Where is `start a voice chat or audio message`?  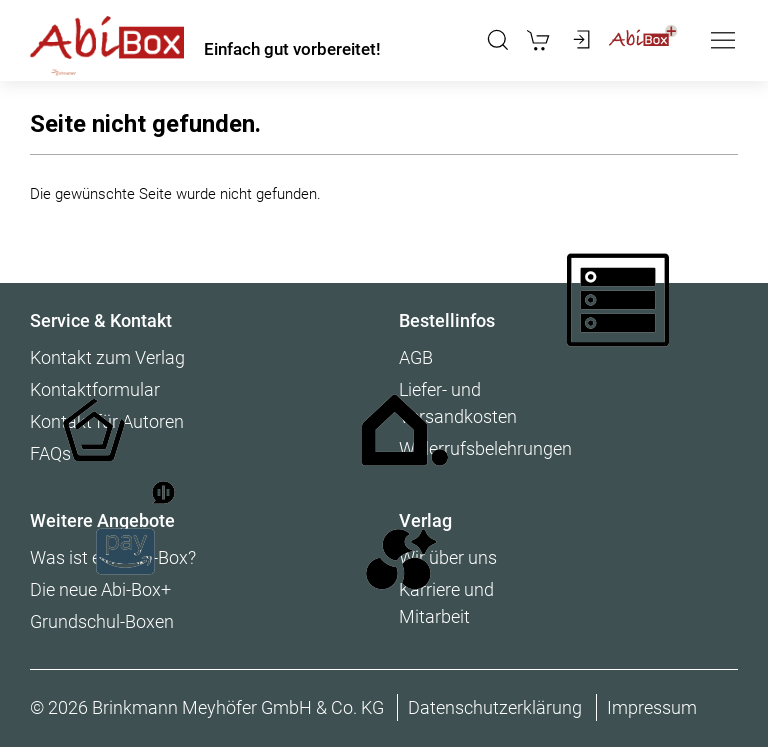
start a voice chat or audio message is located at coordinates (163, 492).